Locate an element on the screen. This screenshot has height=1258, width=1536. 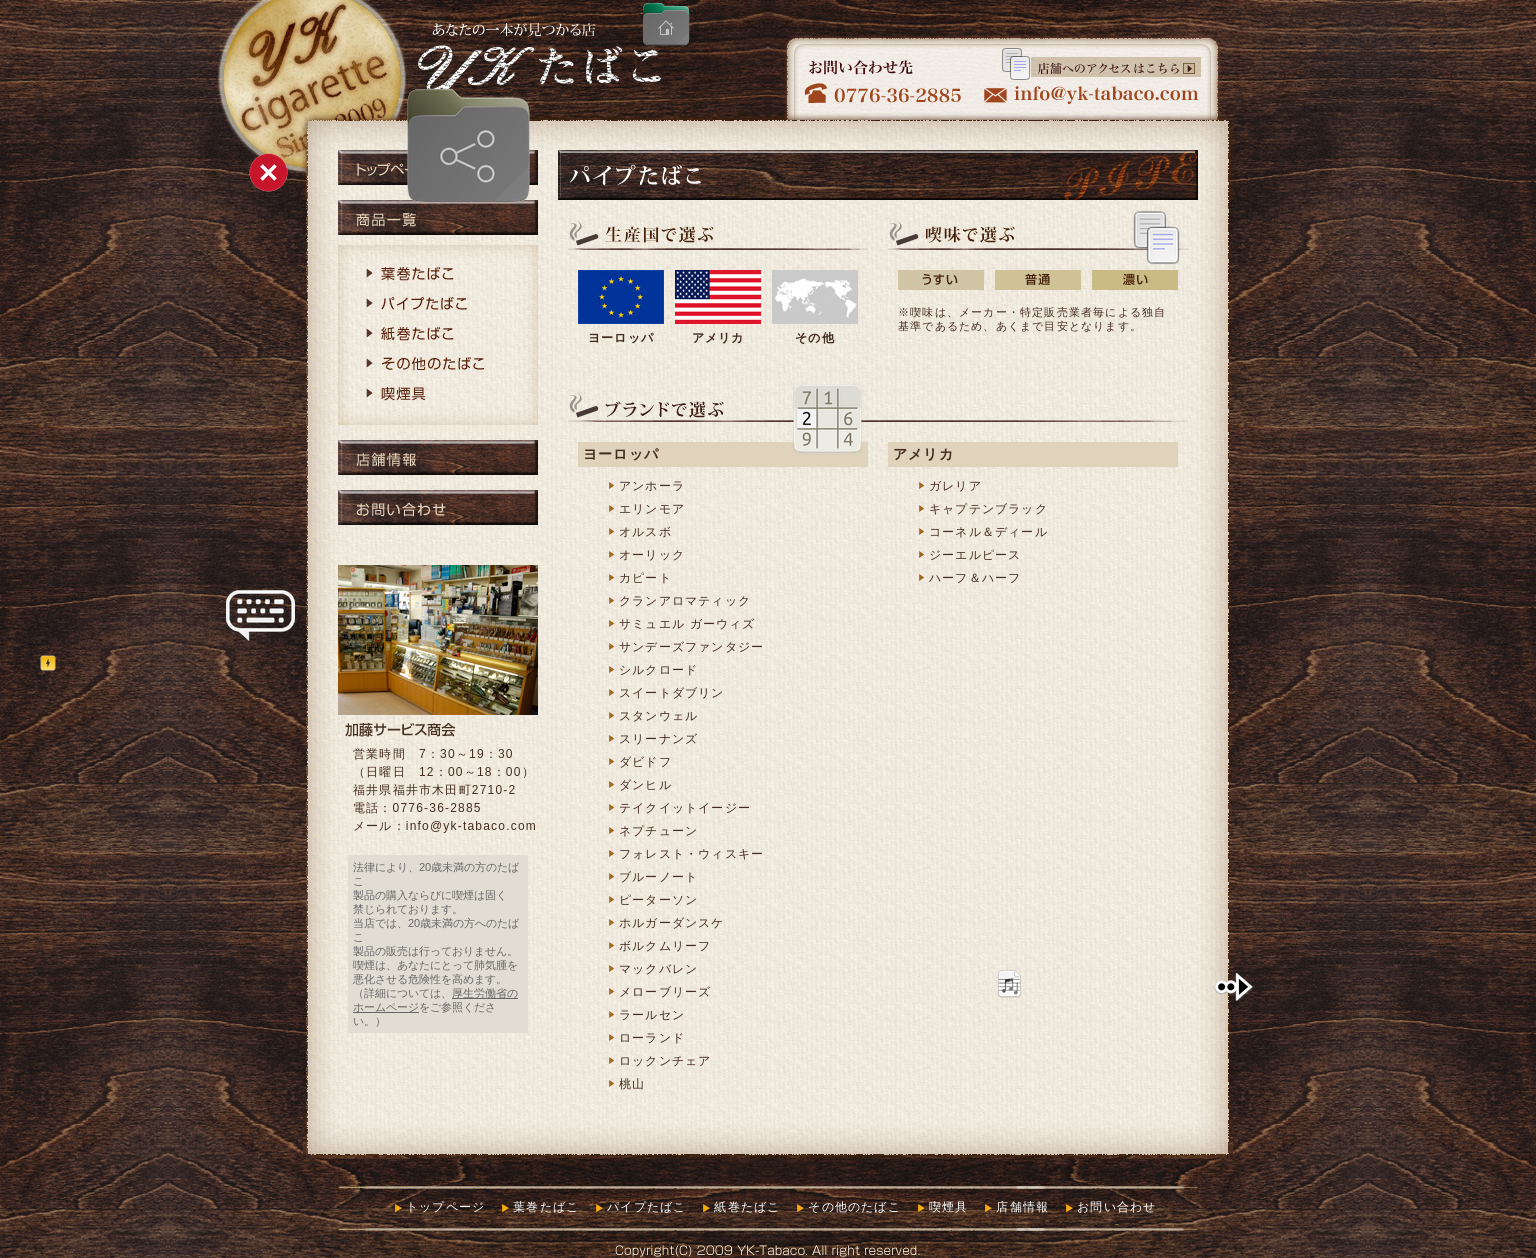
open sudoku puzzle game is located at coordinates (827, 418).